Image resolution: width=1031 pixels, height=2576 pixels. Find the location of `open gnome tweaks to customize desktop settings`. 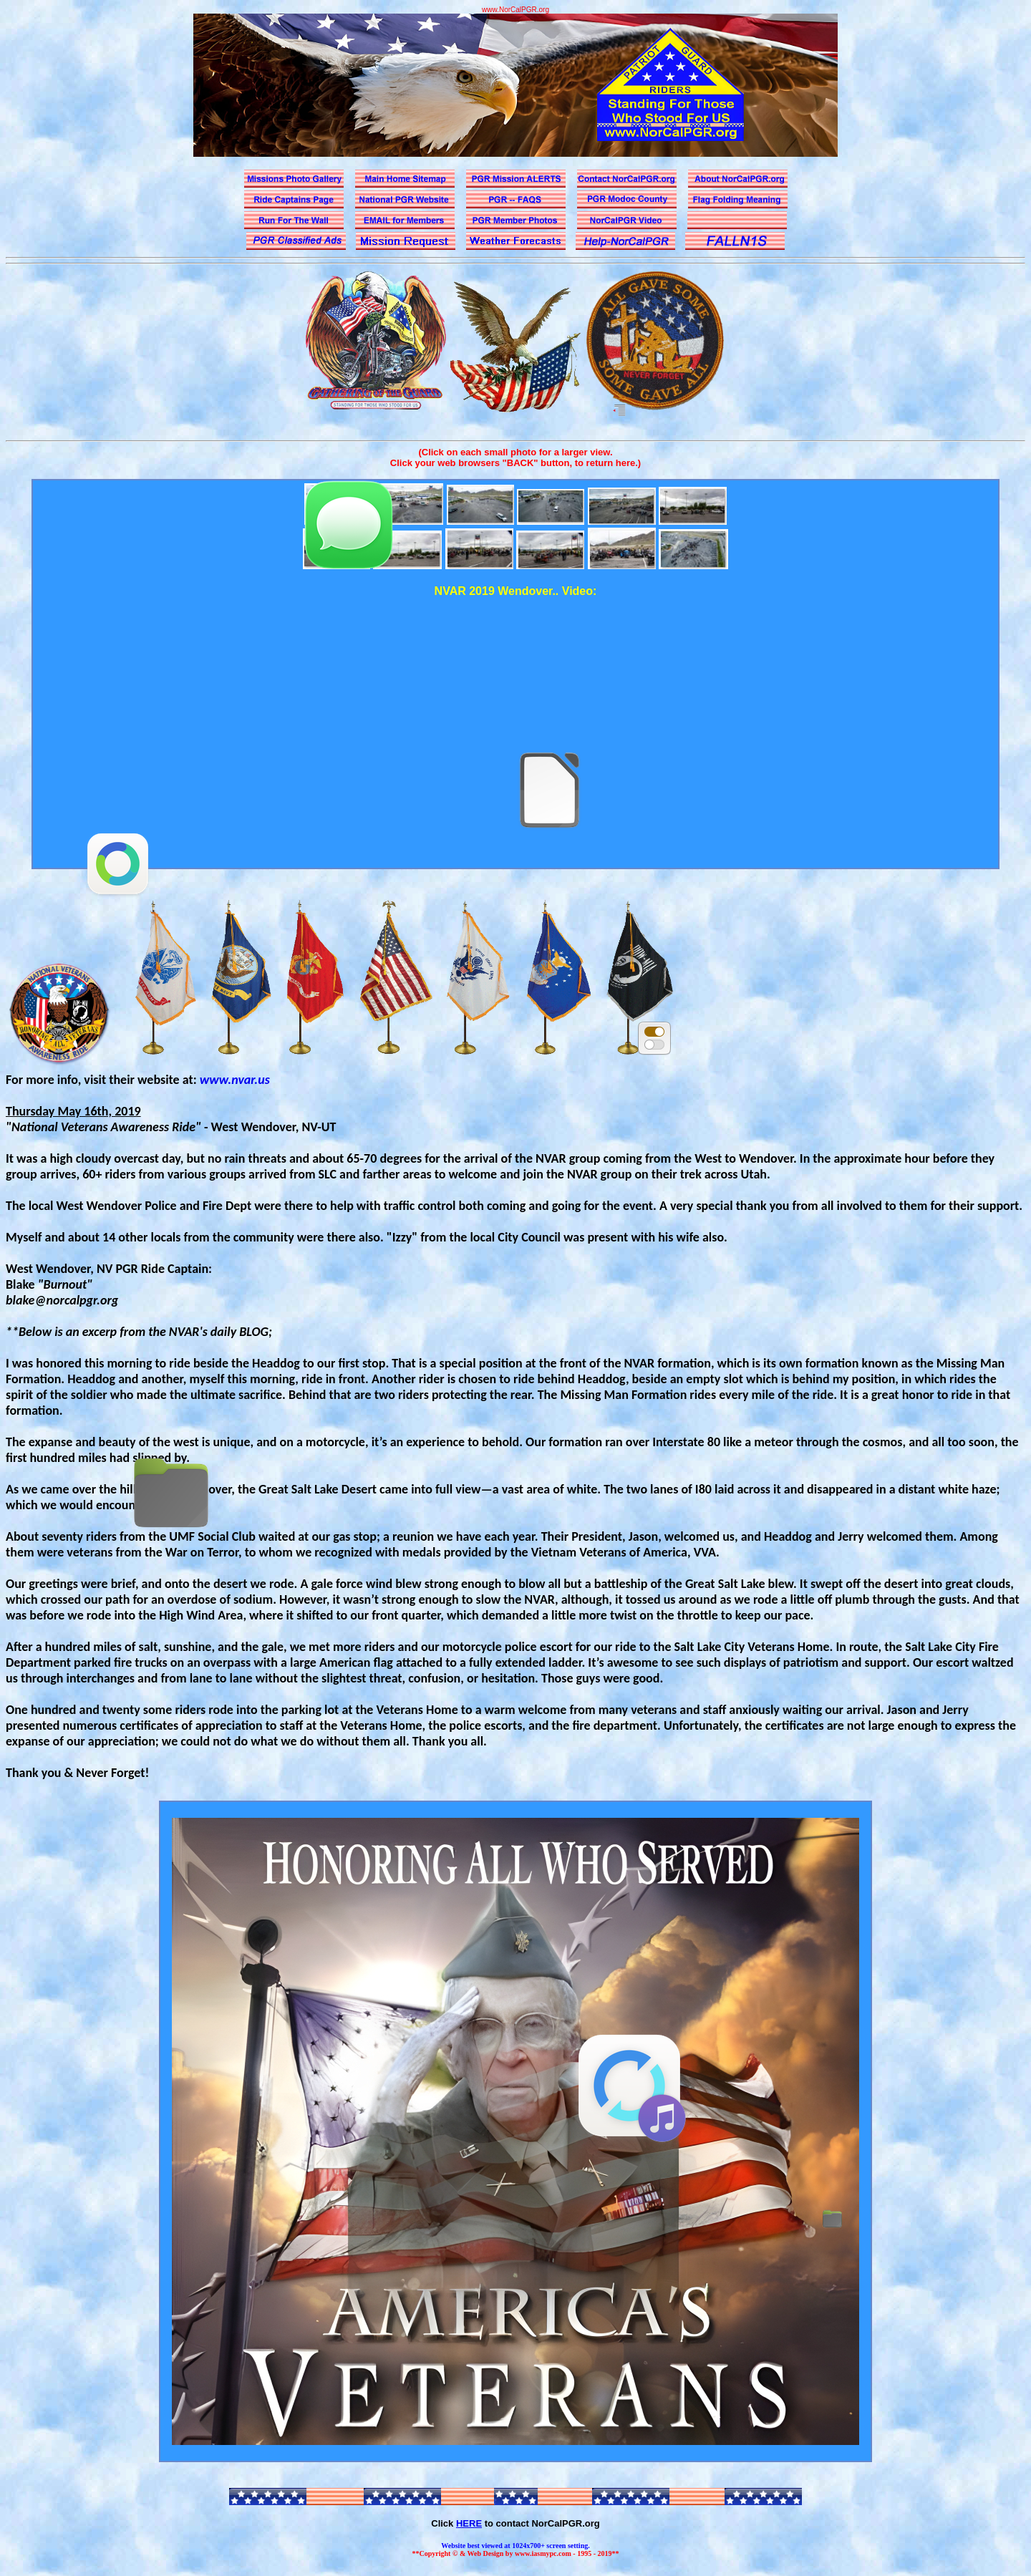

open gnome tweaks to customize desktop settings is located at coordinates (654, 1038).